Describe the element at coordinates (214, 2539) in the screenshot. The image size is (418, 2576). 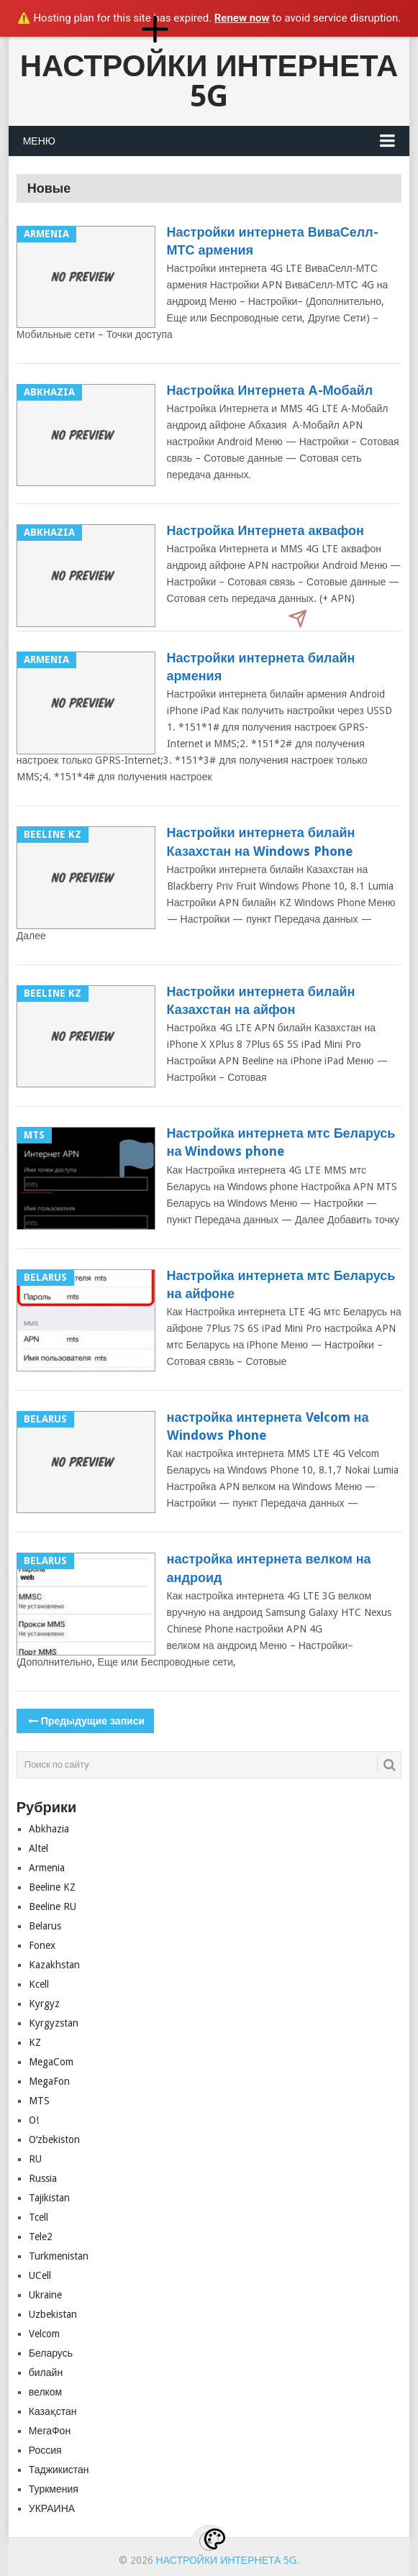
I see `customize theme or color settings` at that location.